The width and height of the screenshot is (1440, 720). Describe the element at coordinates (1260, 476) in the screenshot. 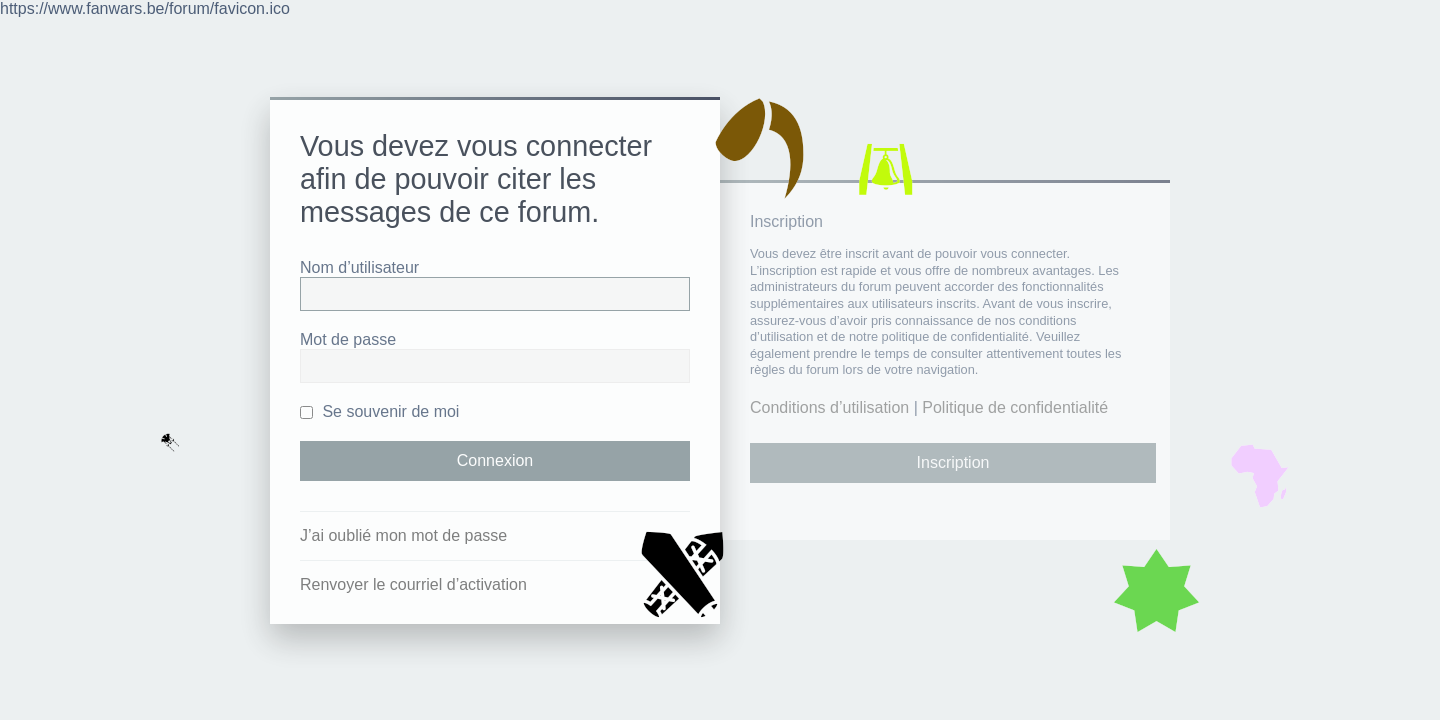

I see `select africa as your region` at that location.